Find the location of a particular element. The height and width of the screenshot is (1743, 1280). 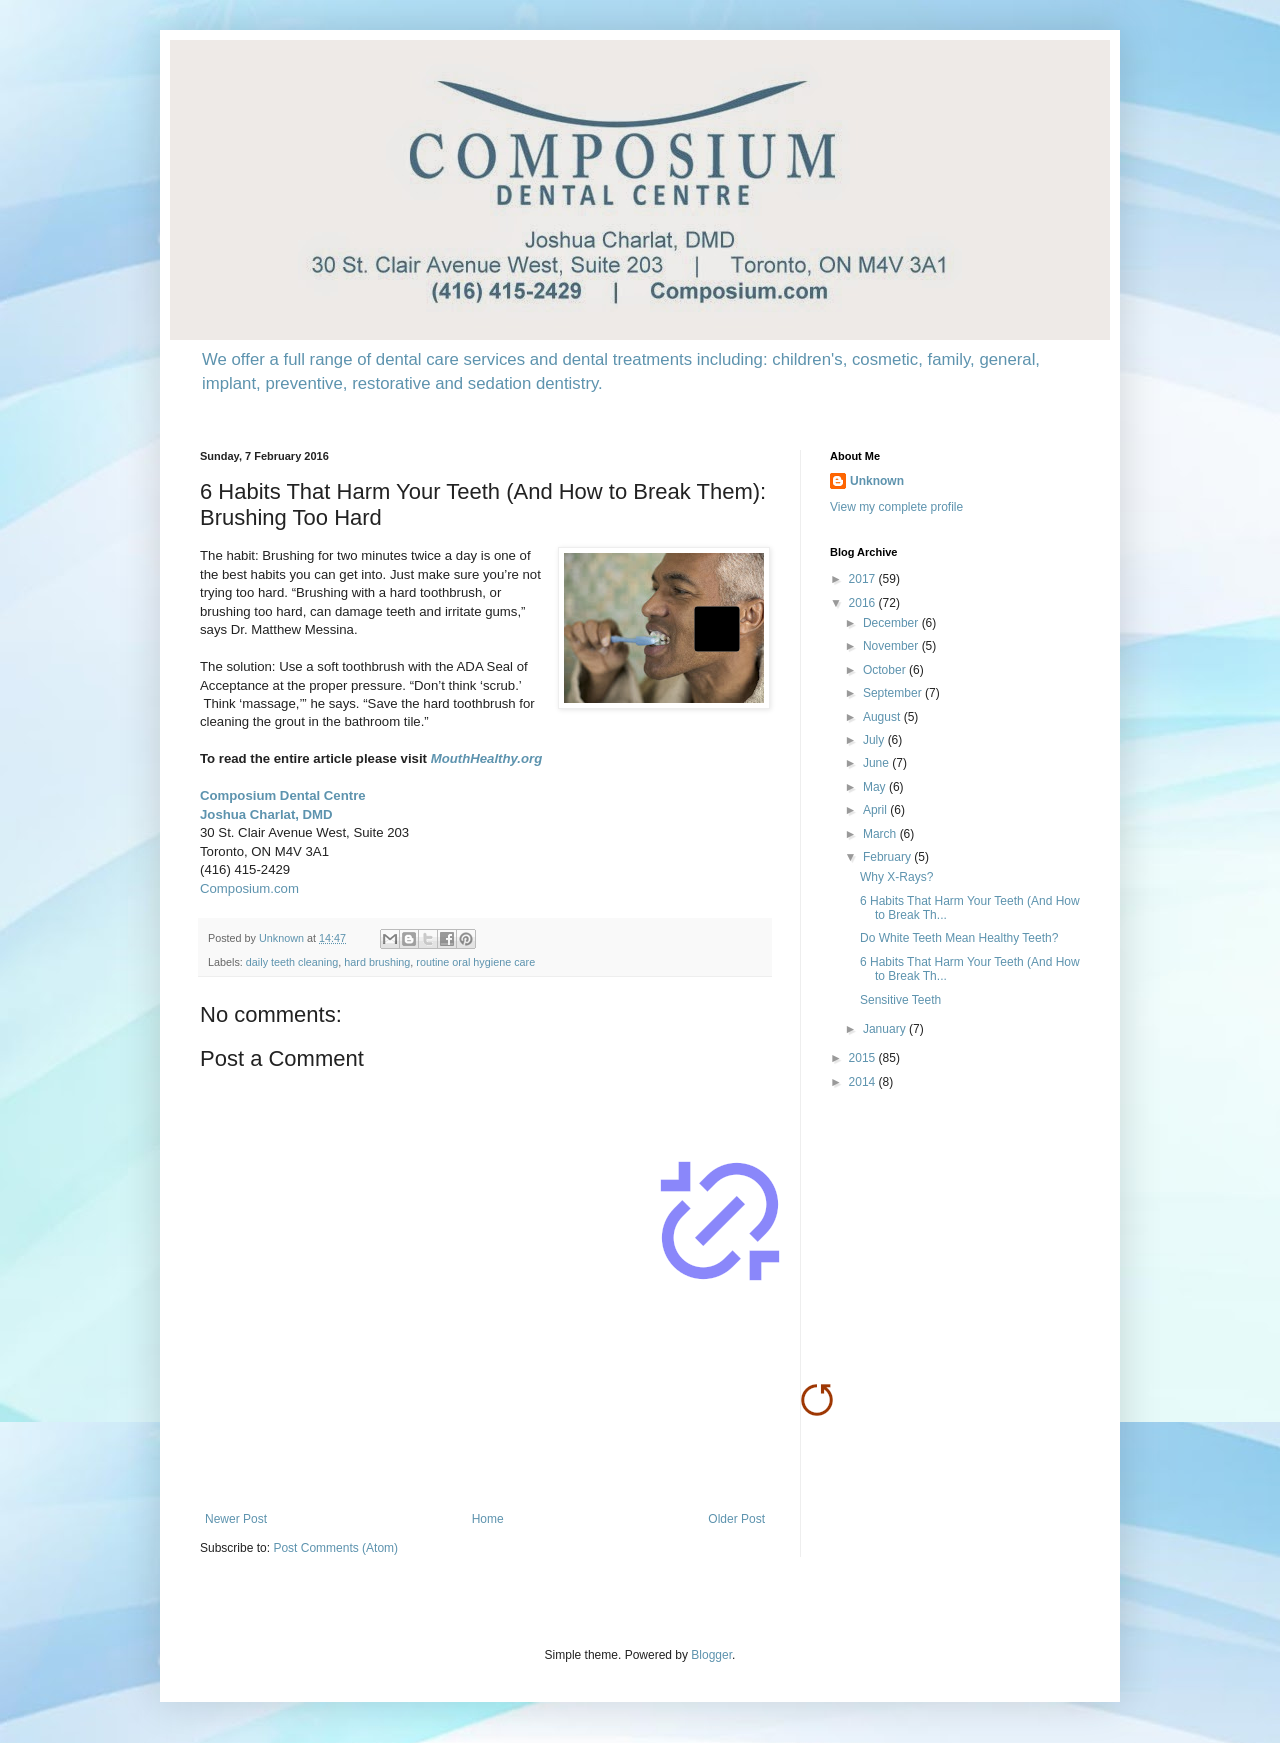

stop media playback is located at coordinates (717, 629).